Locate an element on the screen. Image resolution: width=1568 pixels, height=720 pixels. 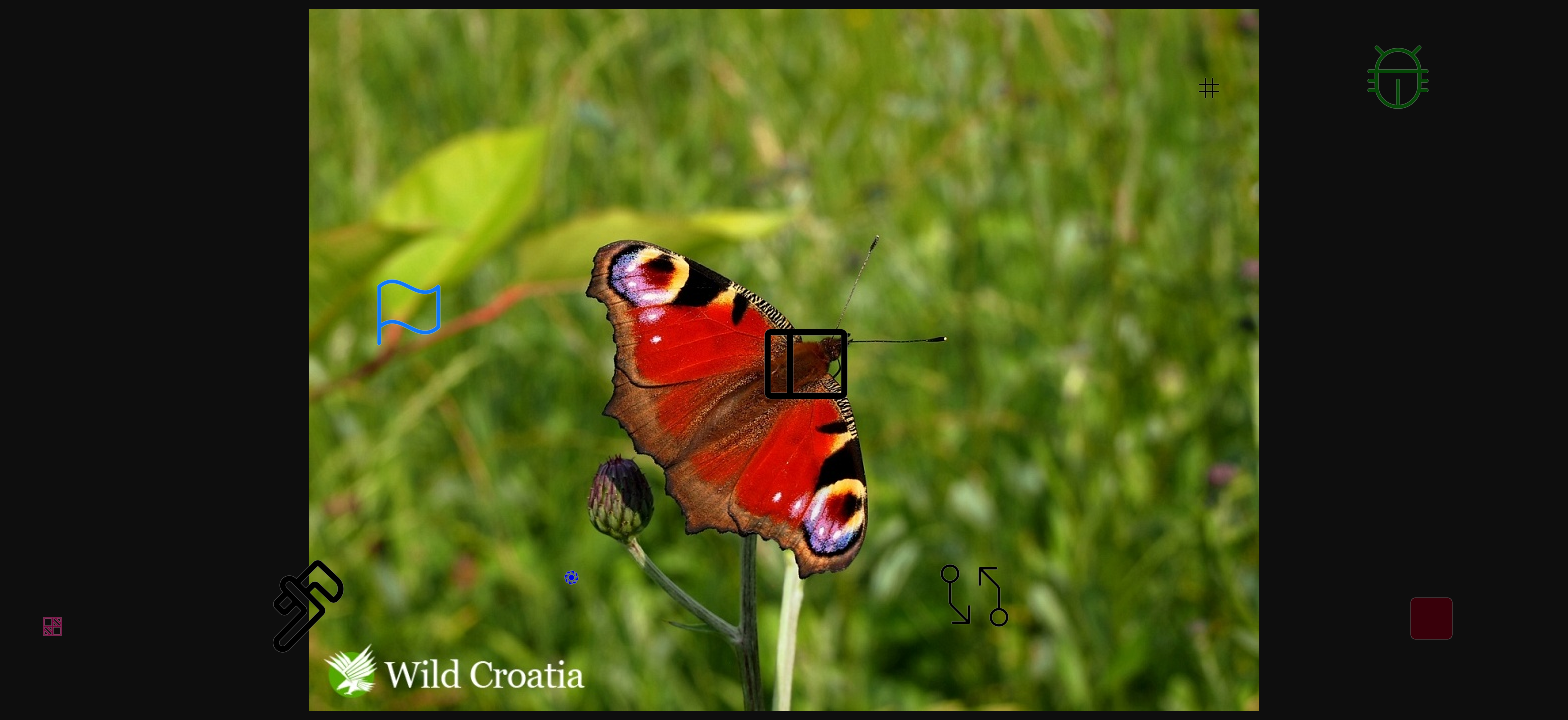
view or browse hashtags is located at coordinates (1209, 88).